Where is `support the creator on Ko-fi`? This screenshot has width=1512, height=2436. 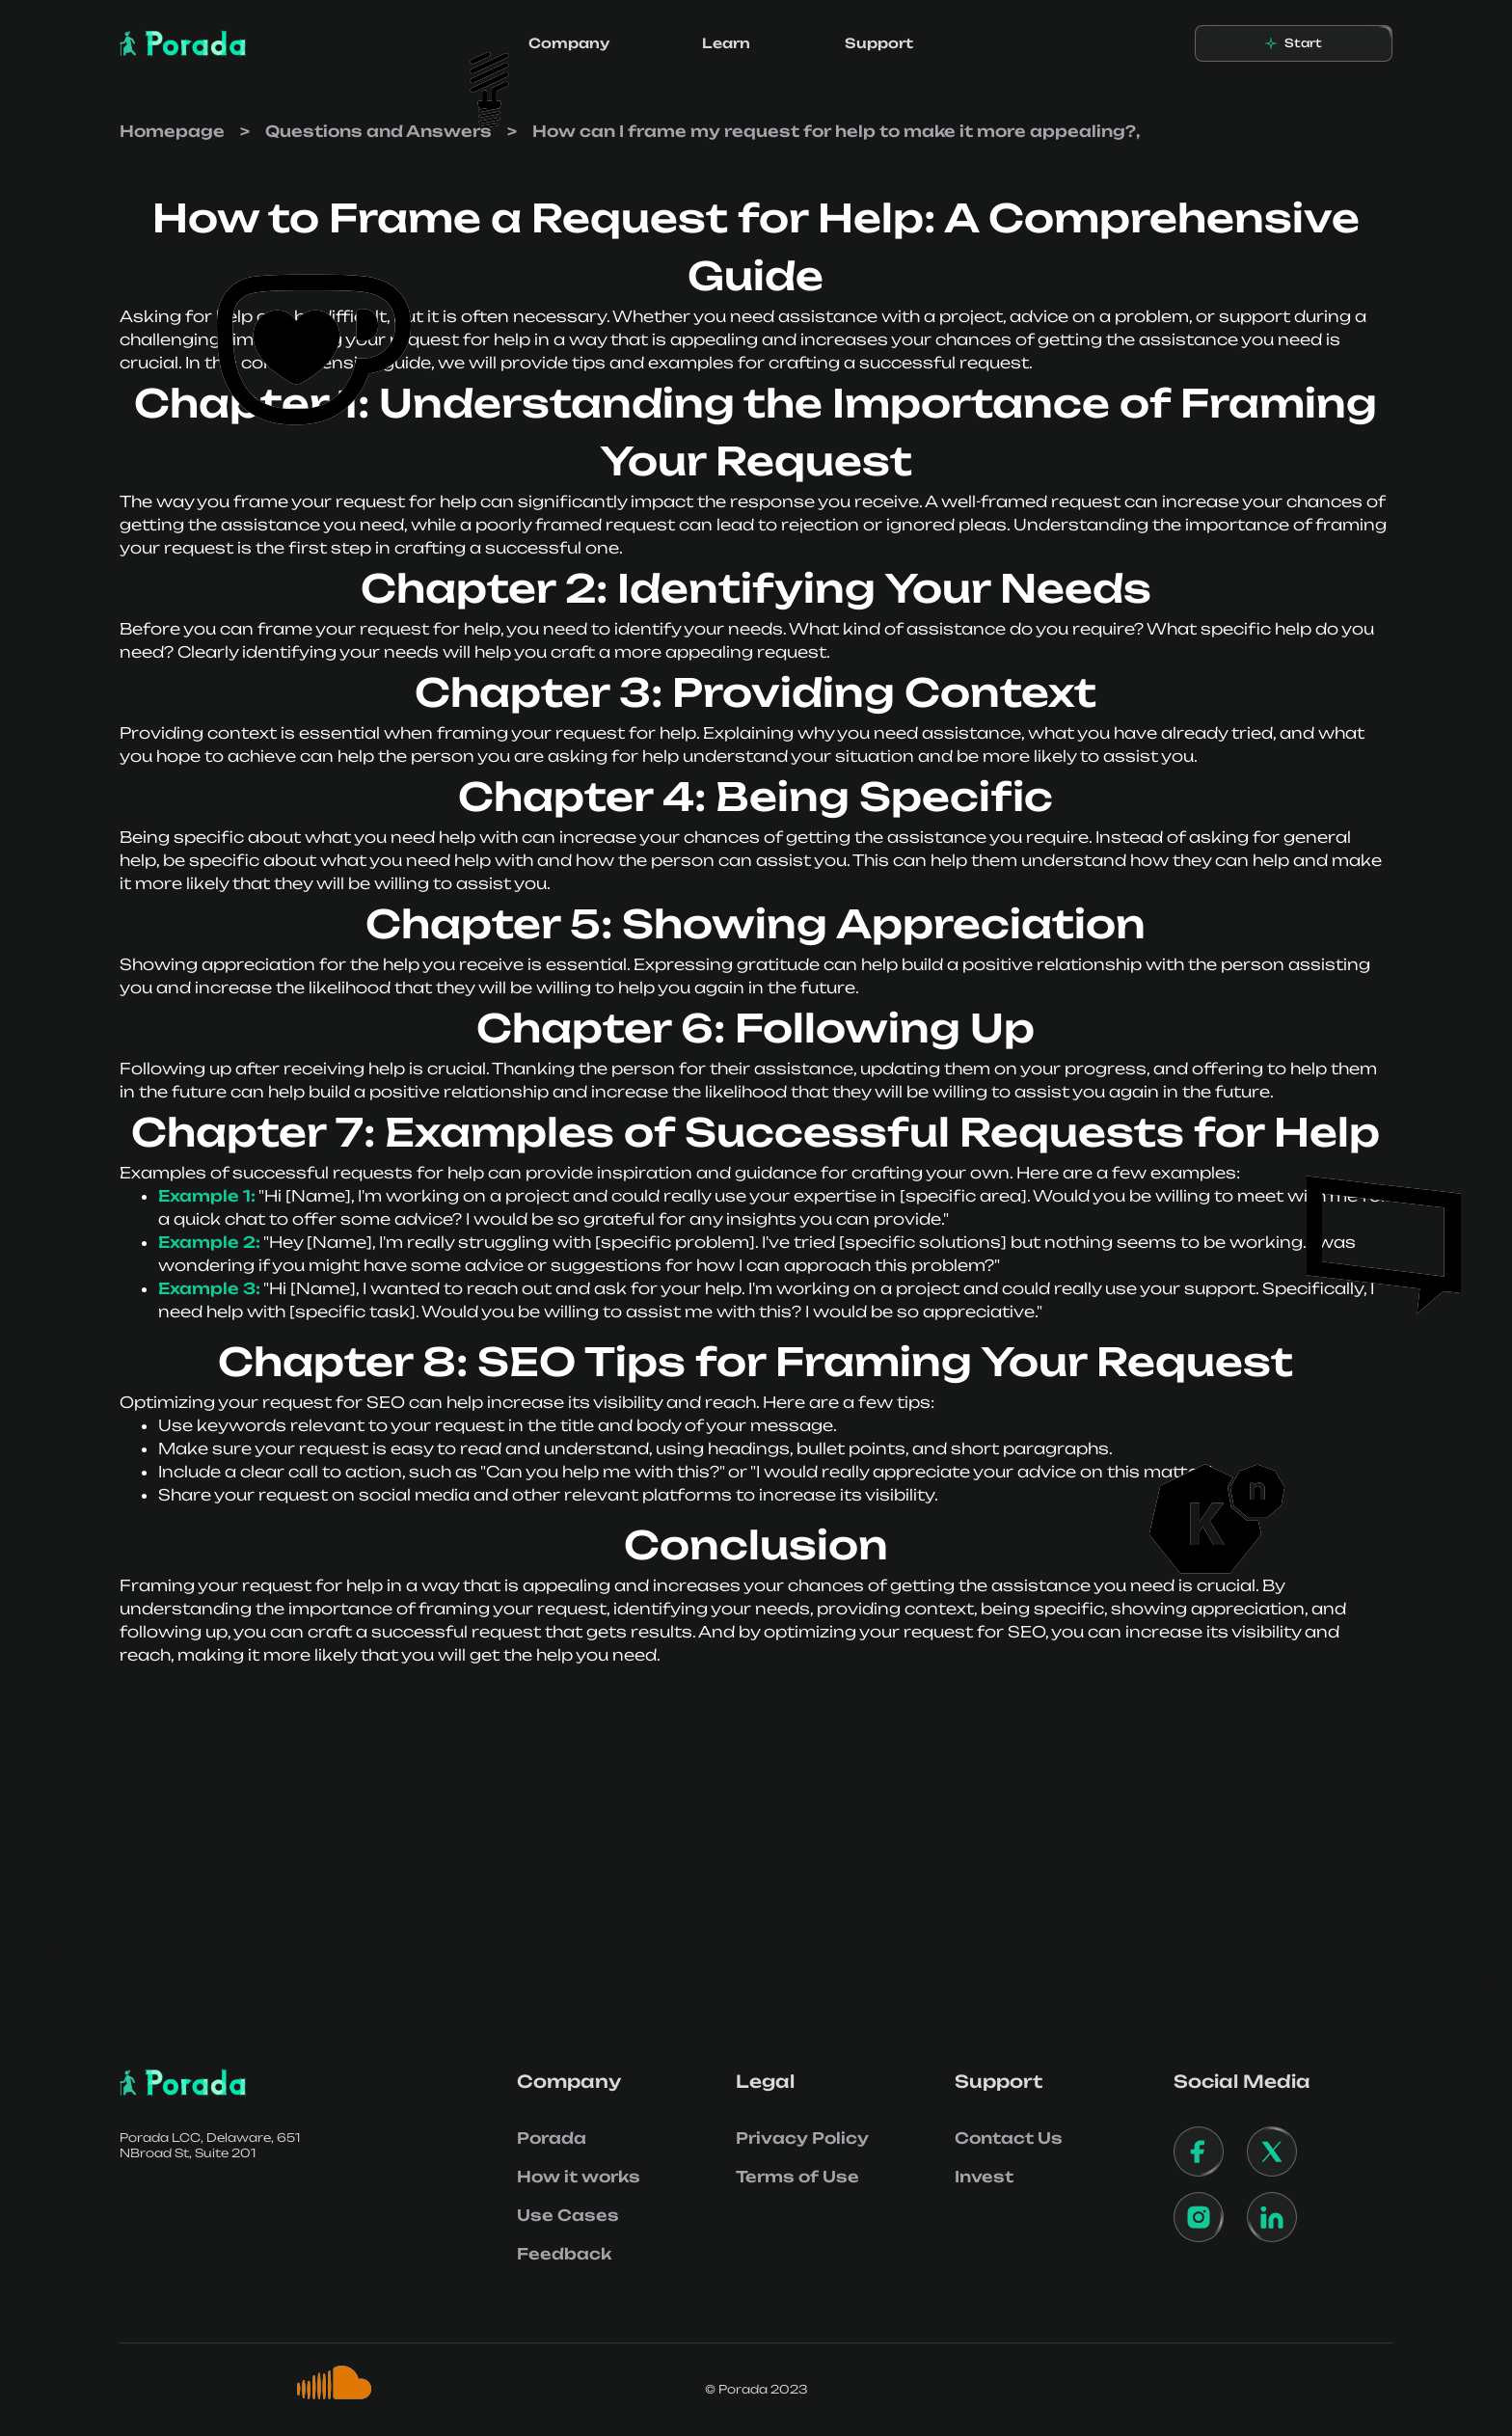 support the creator on Ko-fi is located at coordinates (313, 349).